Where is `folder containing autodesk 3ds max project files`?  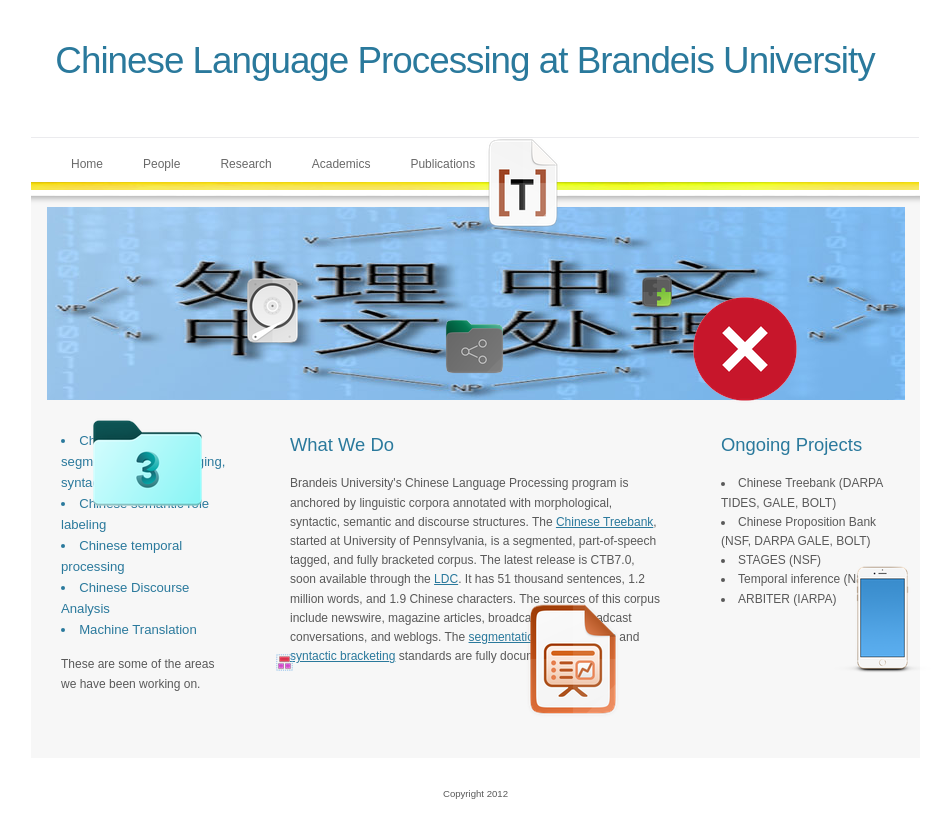 folder containing autodesk 3ds max project files is located at coordinates (147, 466).